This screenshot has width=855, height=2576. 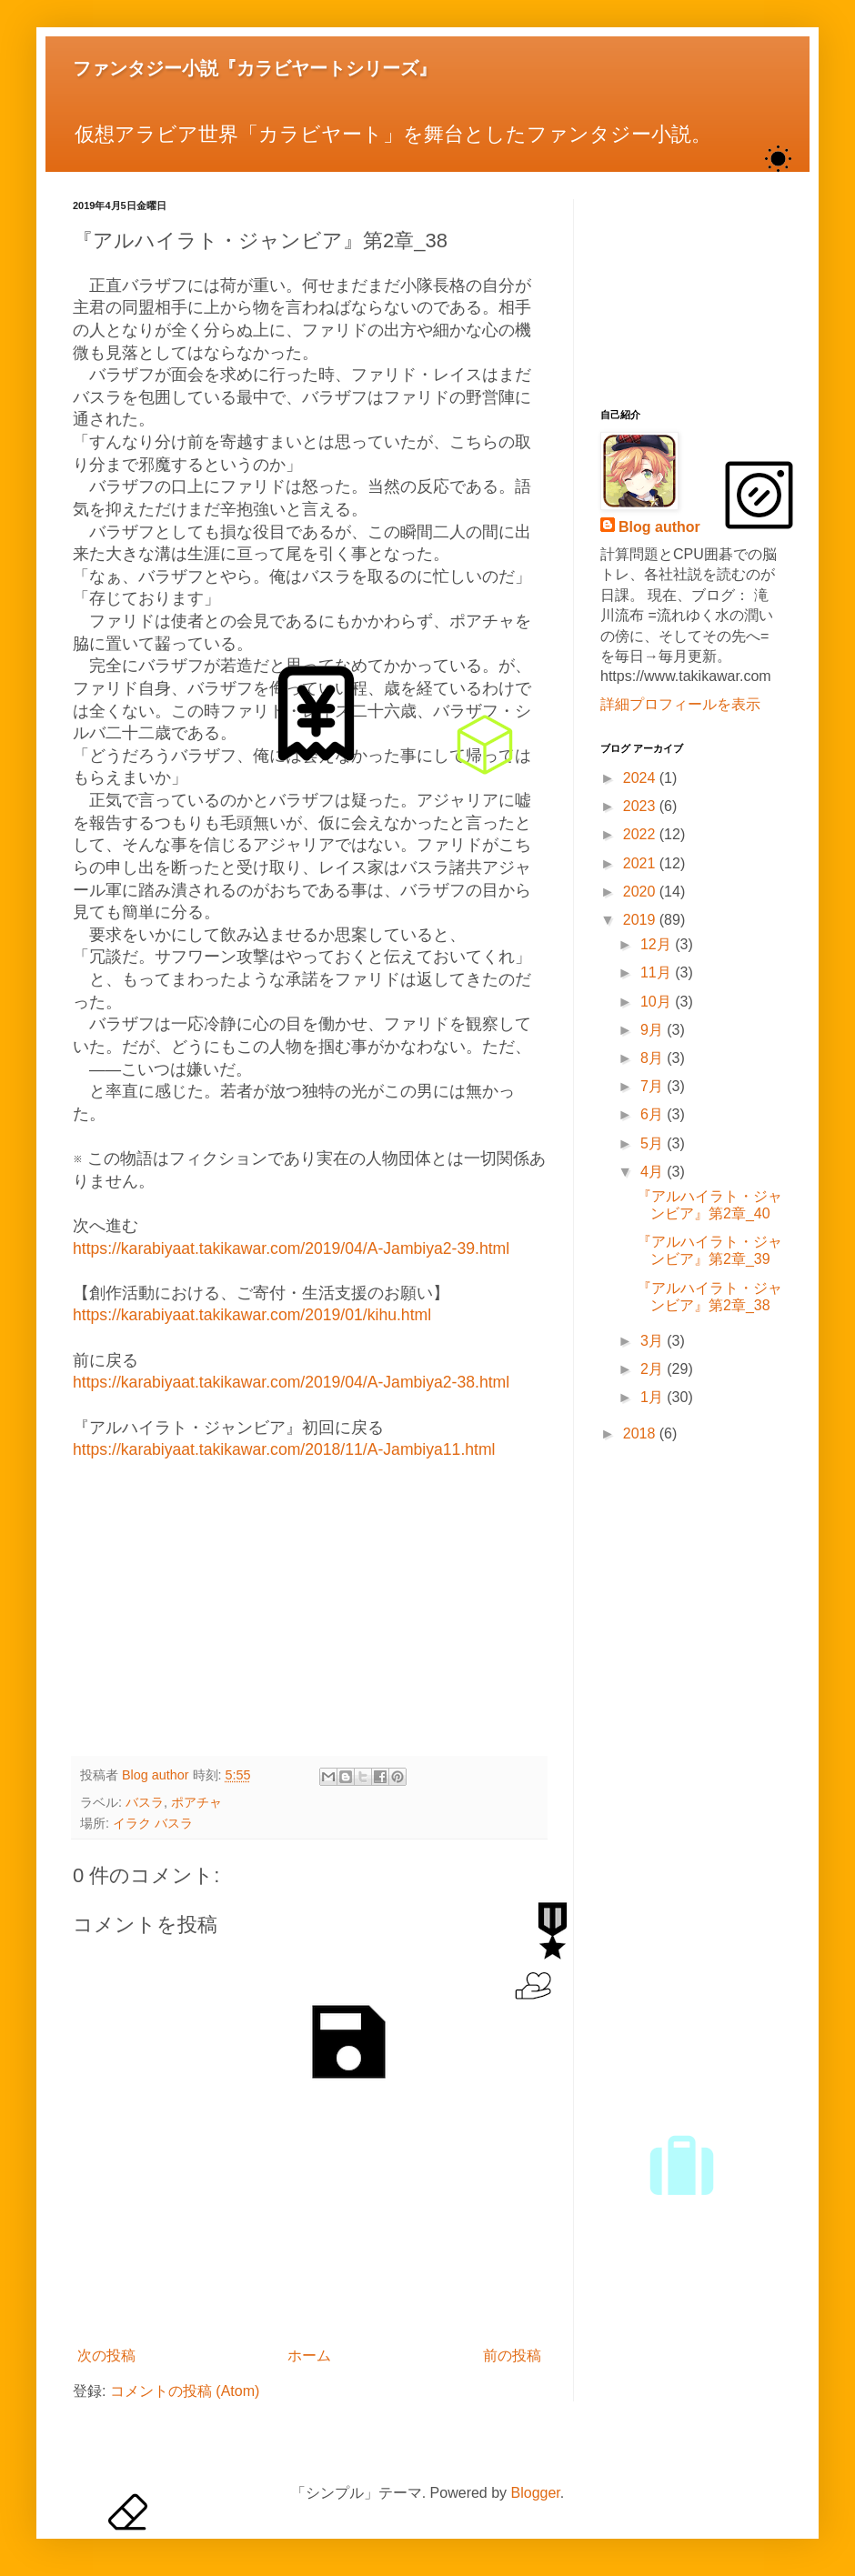 I want to click on save current file or document, so click(x=348, y=2041).